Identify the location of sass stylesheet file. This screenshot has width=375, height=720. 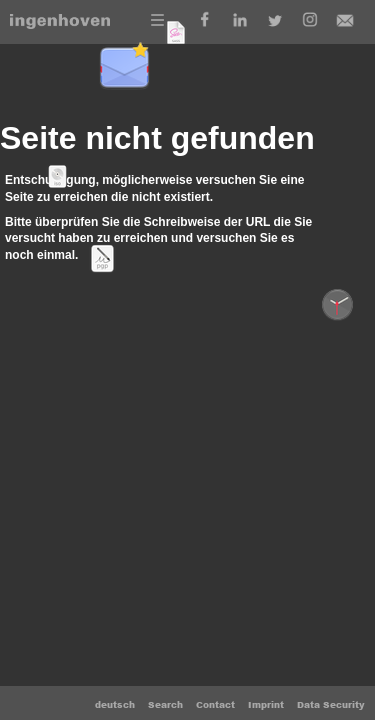
(176, 33).